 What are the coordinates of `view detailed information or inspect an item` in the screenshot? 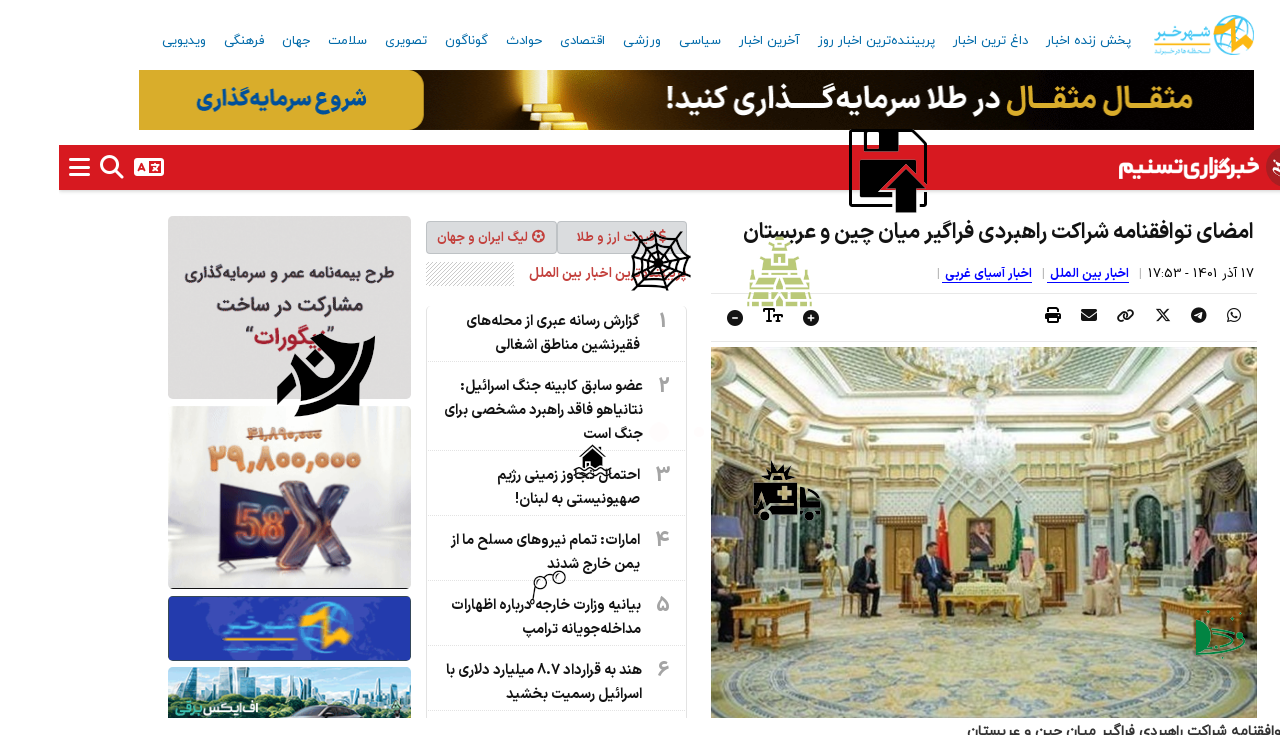 It's located at (547, 587).